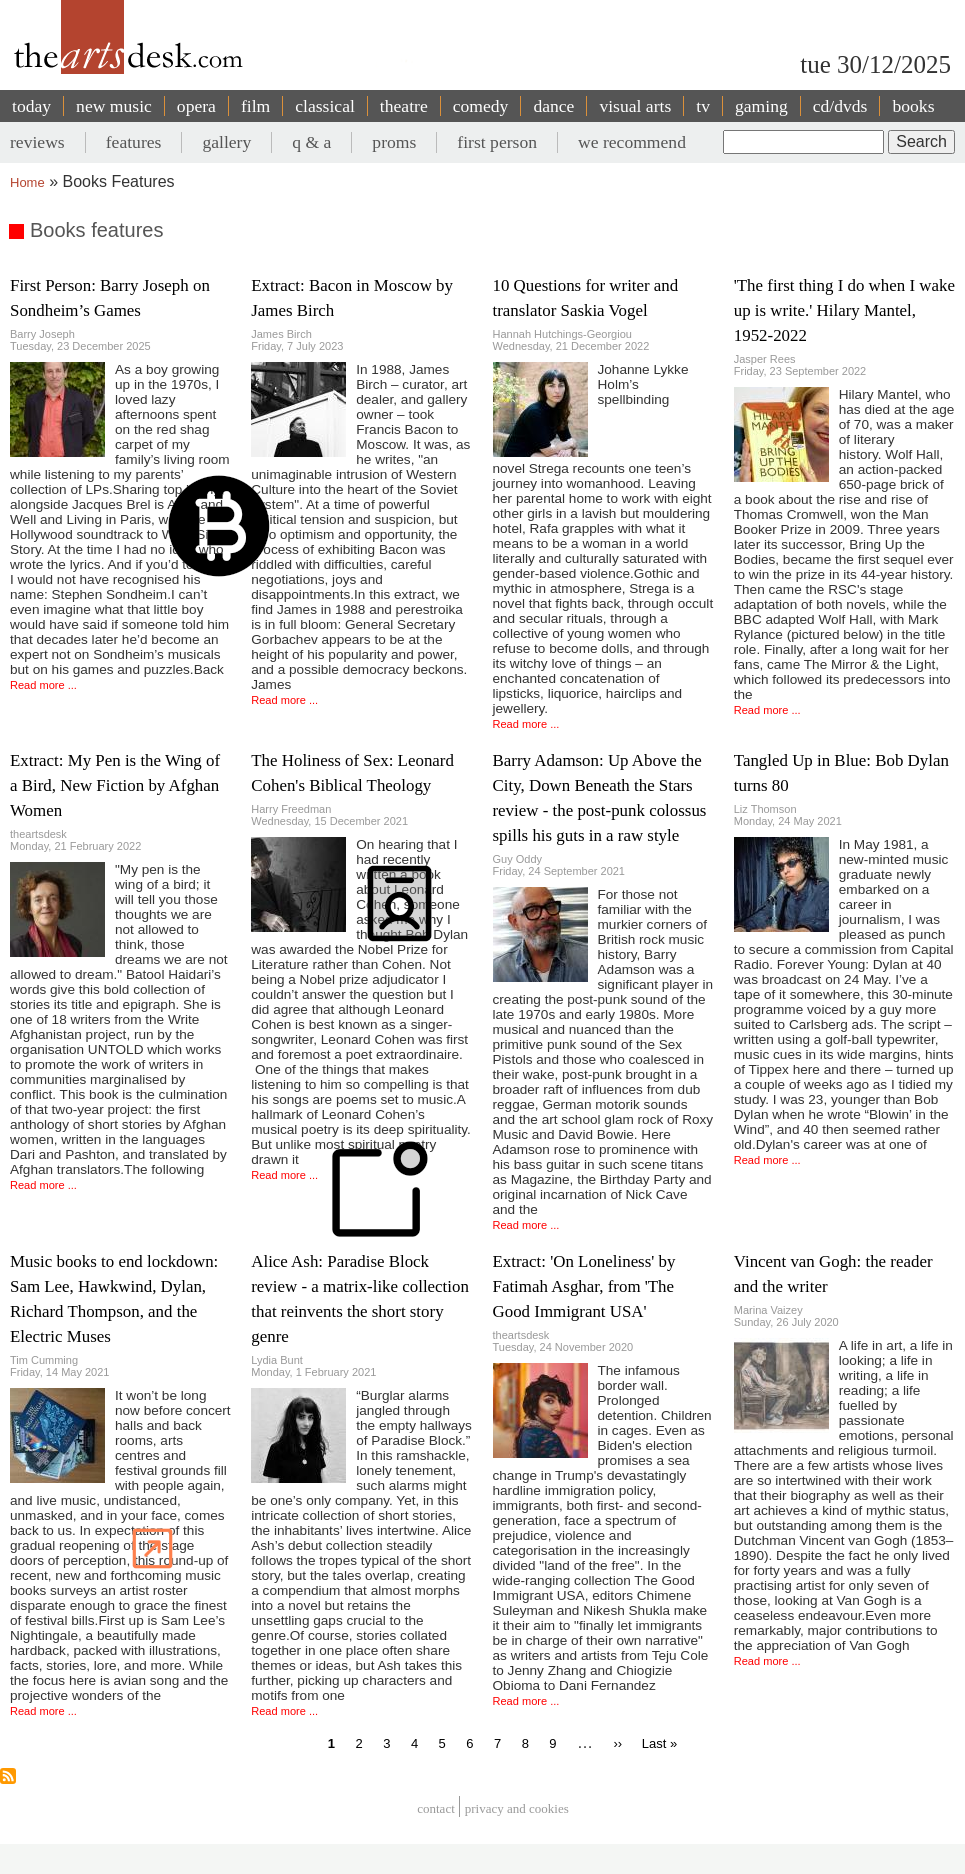 The width and height of the screenshot is (965, 1874). What do you see at coordinates (152, 1548) in the screenshot?
I see `open link in new window` at bounding box center [152, 1548].